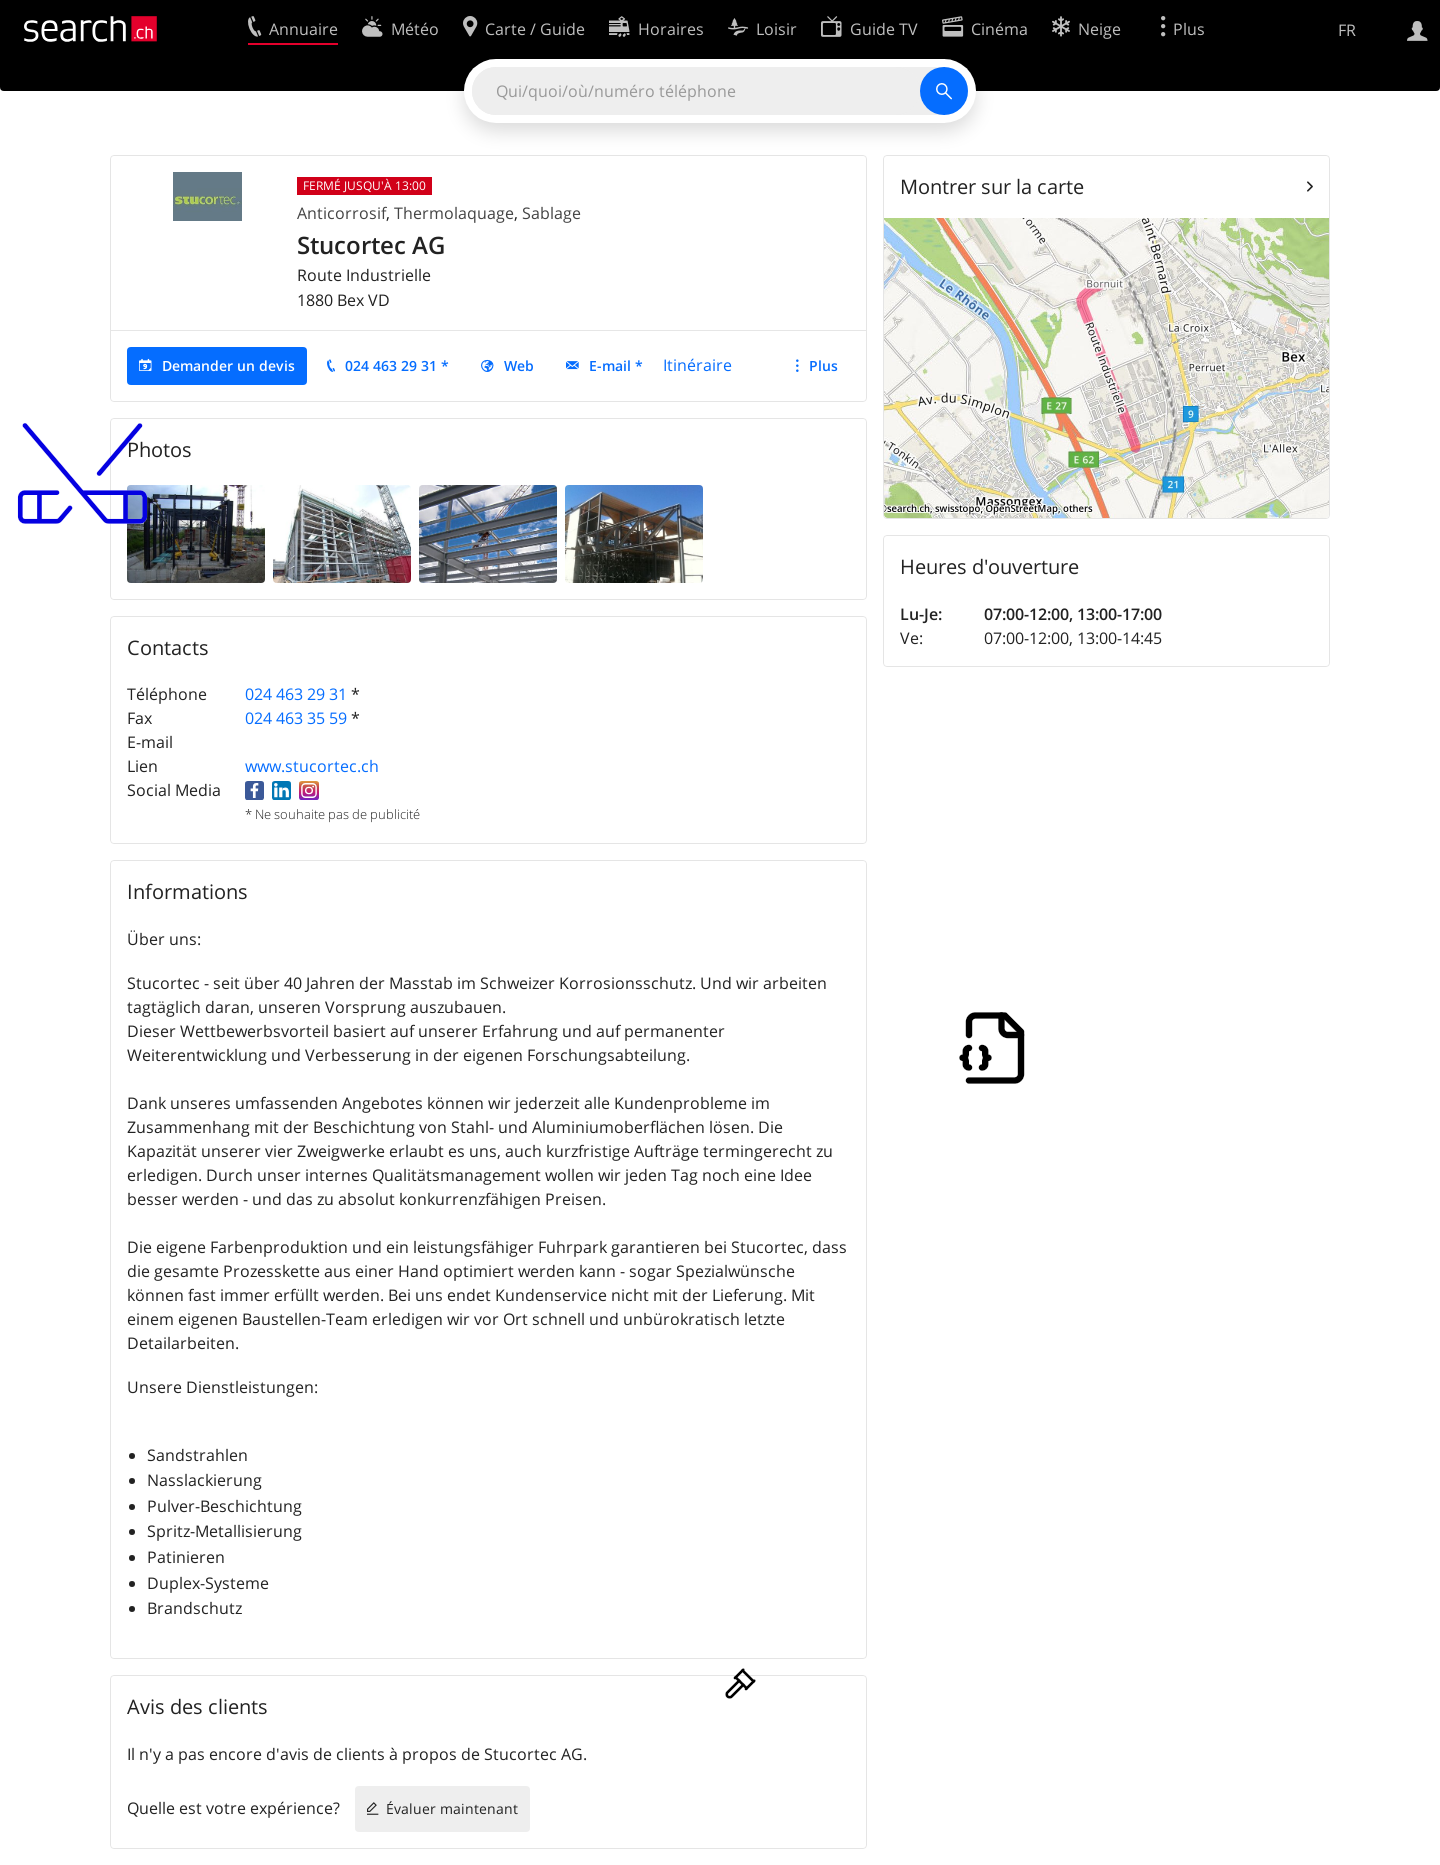 Image resolution: width=1440 pixels, height=1865 pixels. Describe the element at coordinates (740, 1683) in the screenshot. I see `access legal or court-related features` at that location.